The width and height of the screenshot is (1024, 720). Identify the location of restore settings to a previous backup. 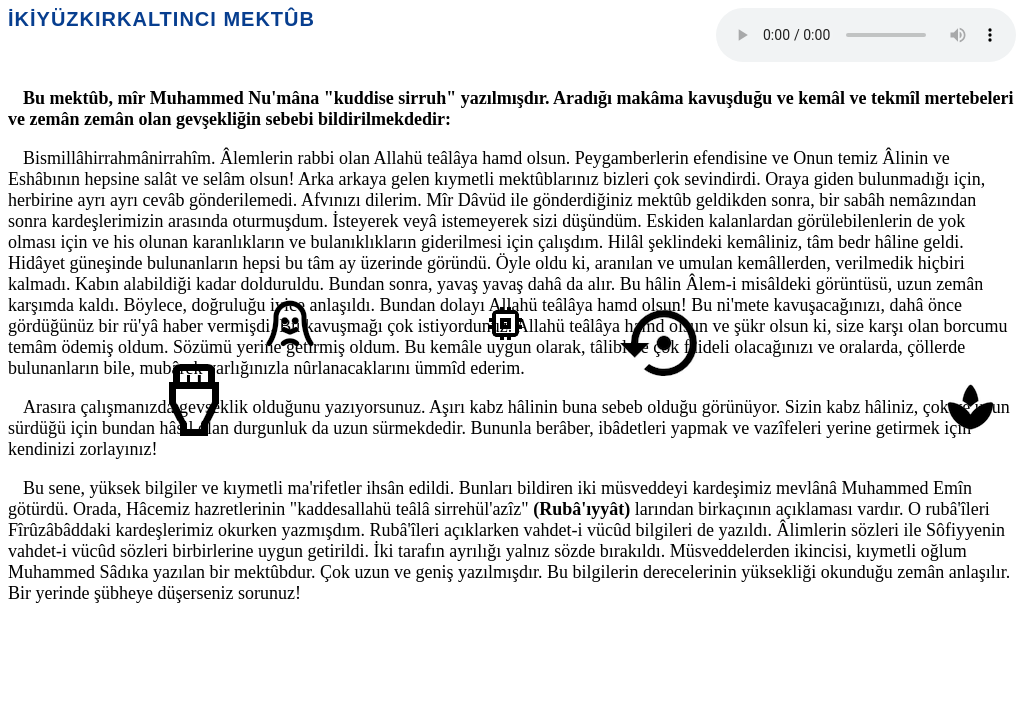
(664, 343).